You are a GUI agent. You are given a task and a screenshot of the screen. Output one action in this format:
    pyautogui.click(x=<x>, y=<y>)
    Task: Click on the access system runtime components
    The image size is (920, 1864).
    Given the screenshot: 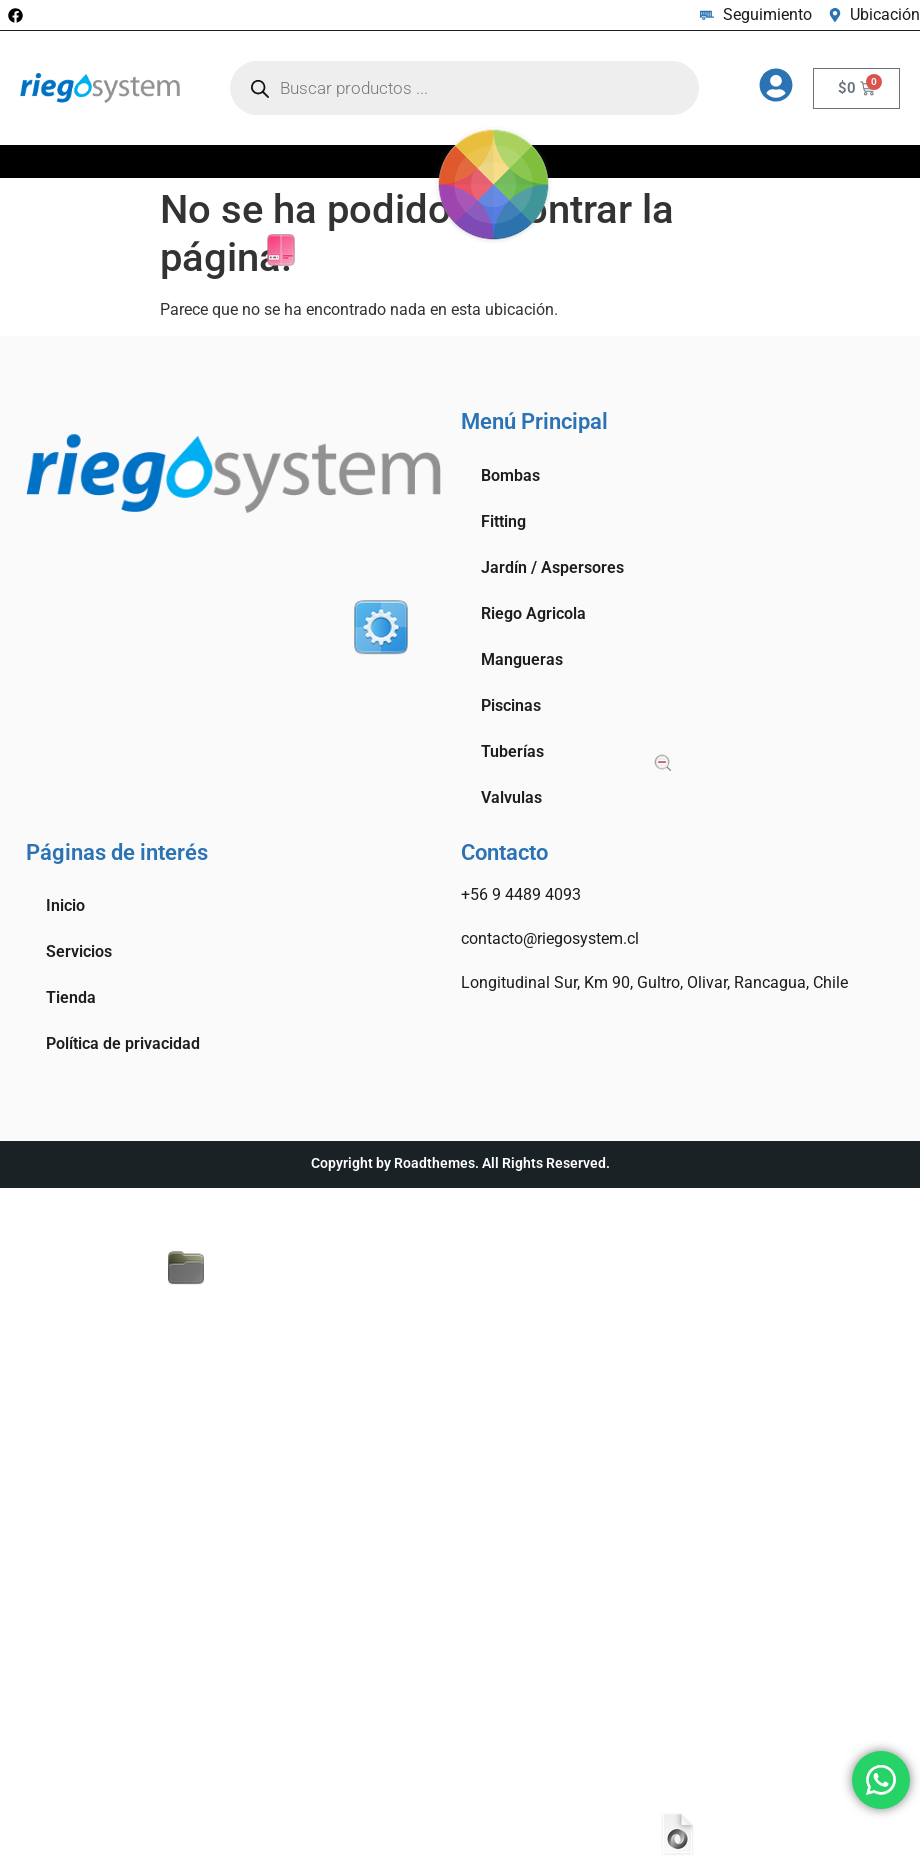 What is the action you would take?
    pyautogui.click(x=381, y=627)
    